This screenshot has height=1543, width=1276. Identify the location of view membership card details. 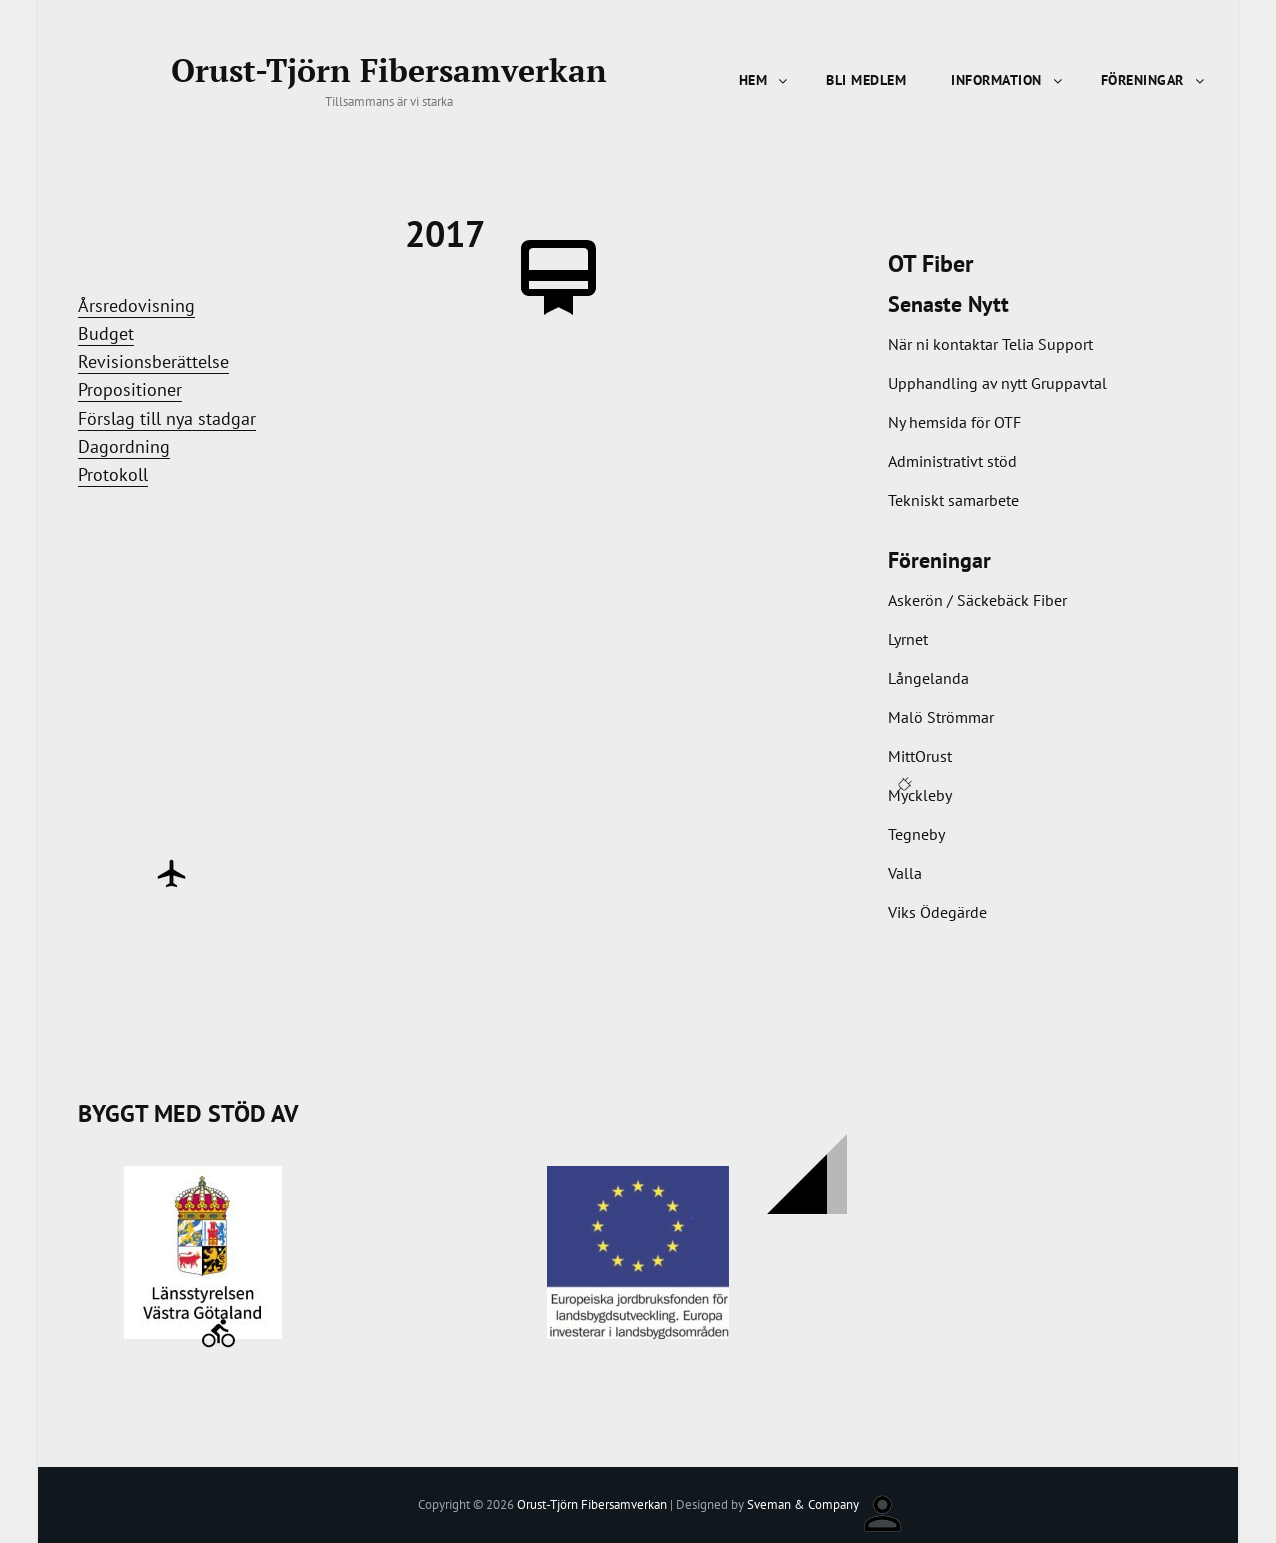
(558, 277).